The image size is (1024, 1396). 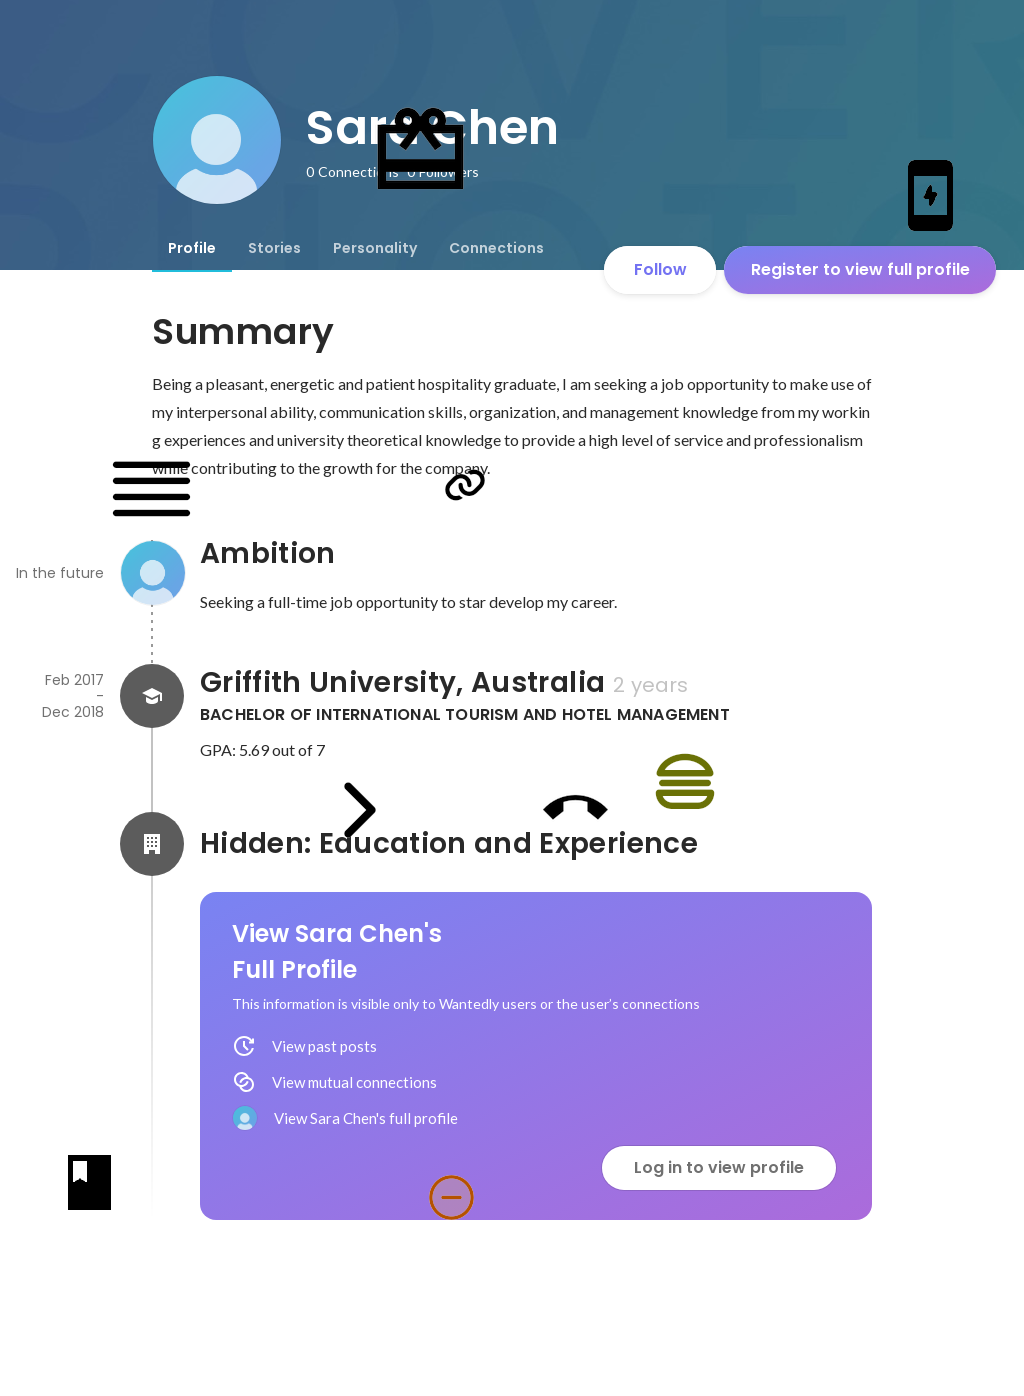 What do you see at coordinates (420, 150) in the screenshot?
I see `view or redeem a gift card` at bounding box center [420, 150].